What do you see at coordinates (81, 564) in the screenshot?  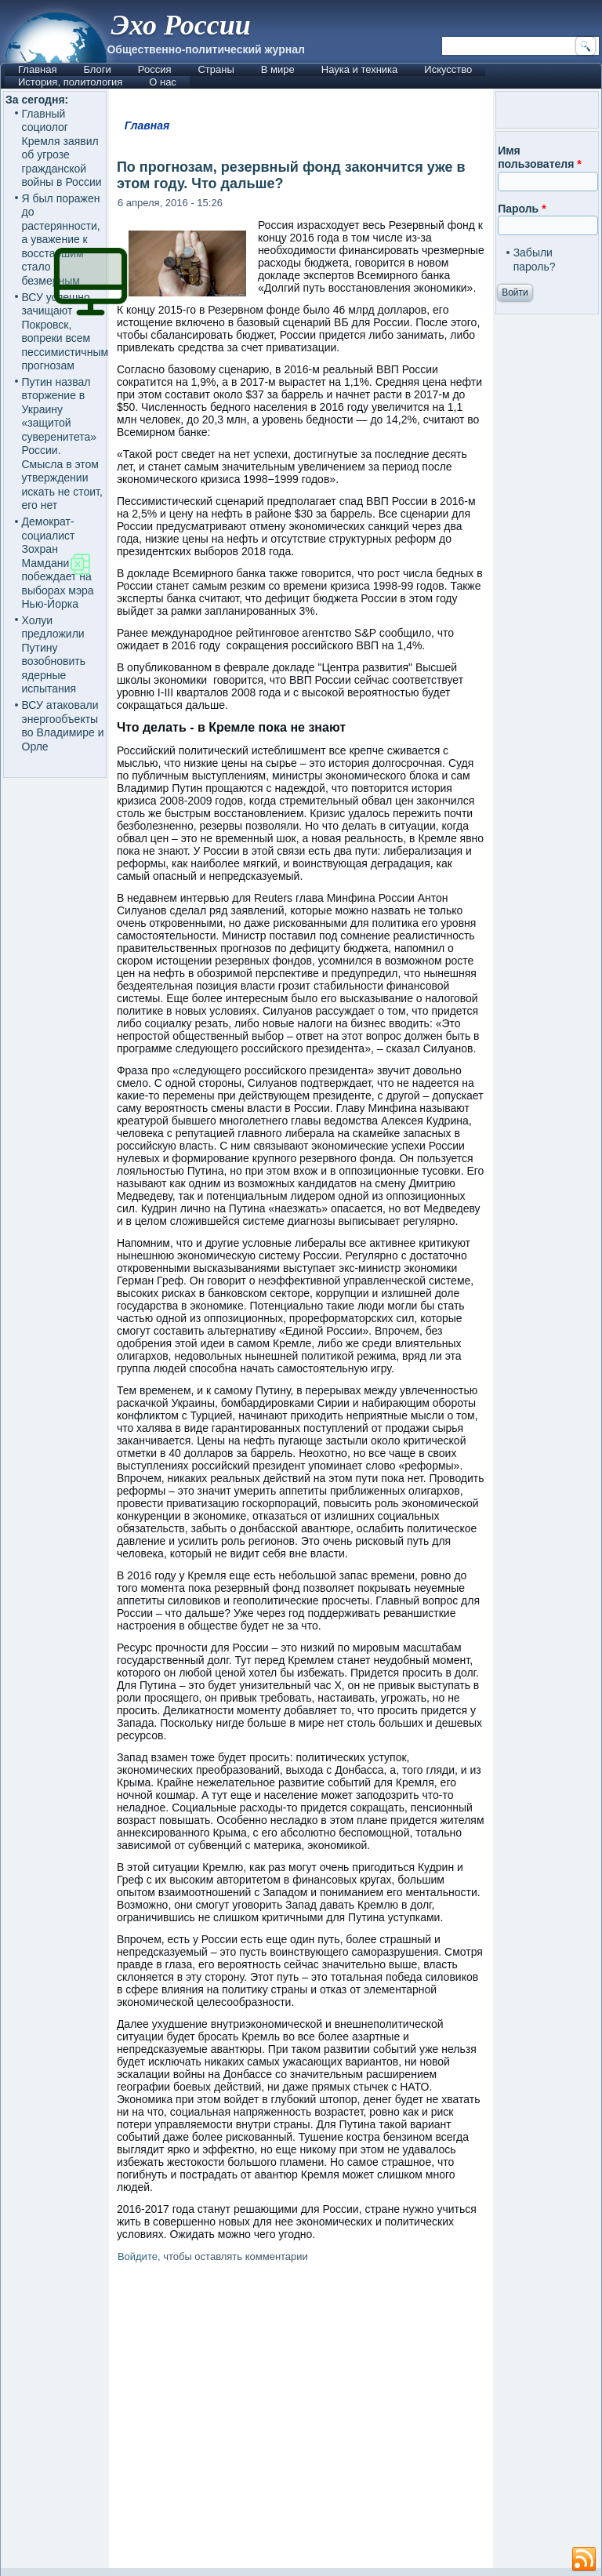 I see `open microsoft excel` at bounding box center [81, 564].